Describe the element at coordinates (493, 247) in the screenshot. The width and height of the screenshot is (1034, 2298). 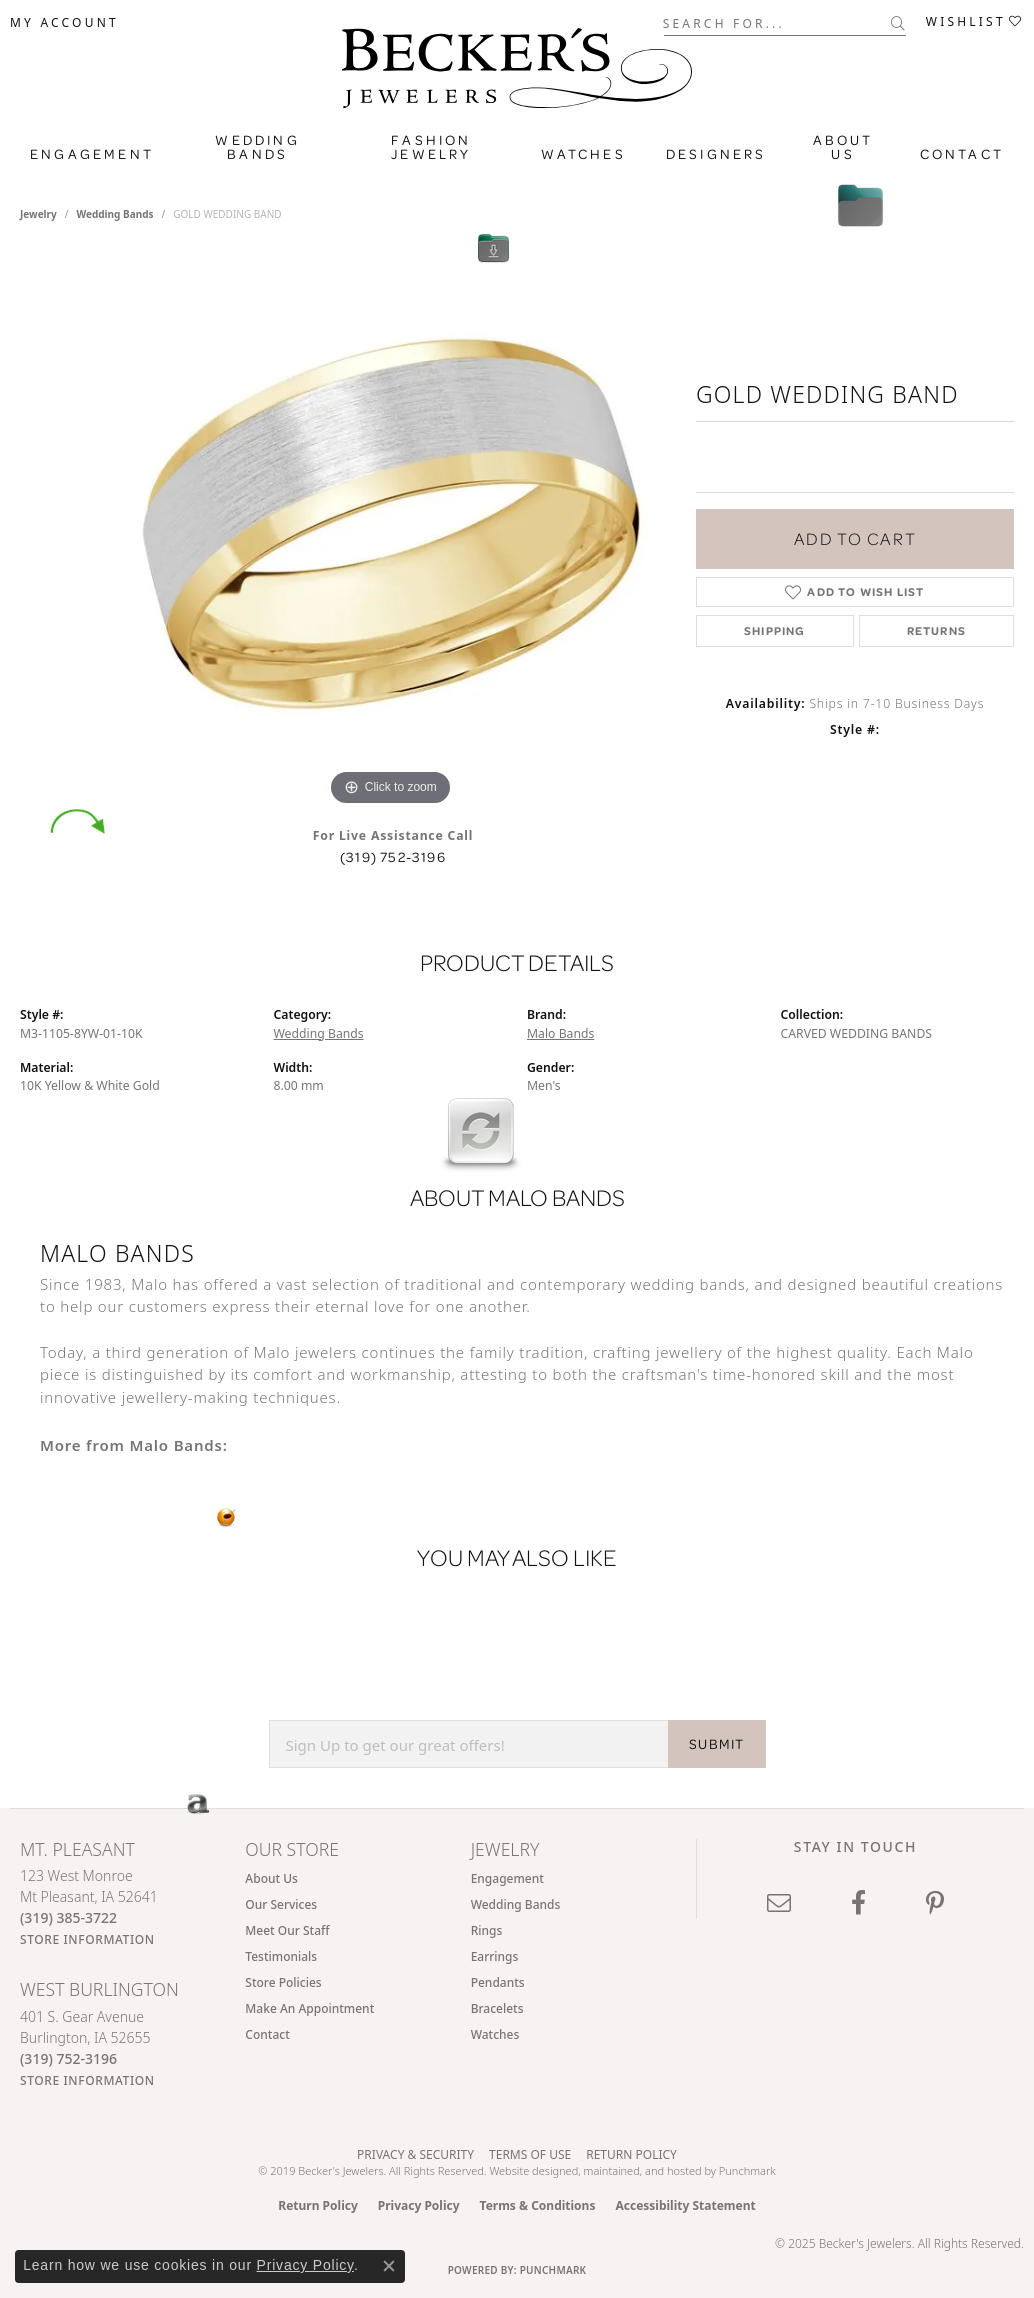
I see `open downloads folder` at that location.